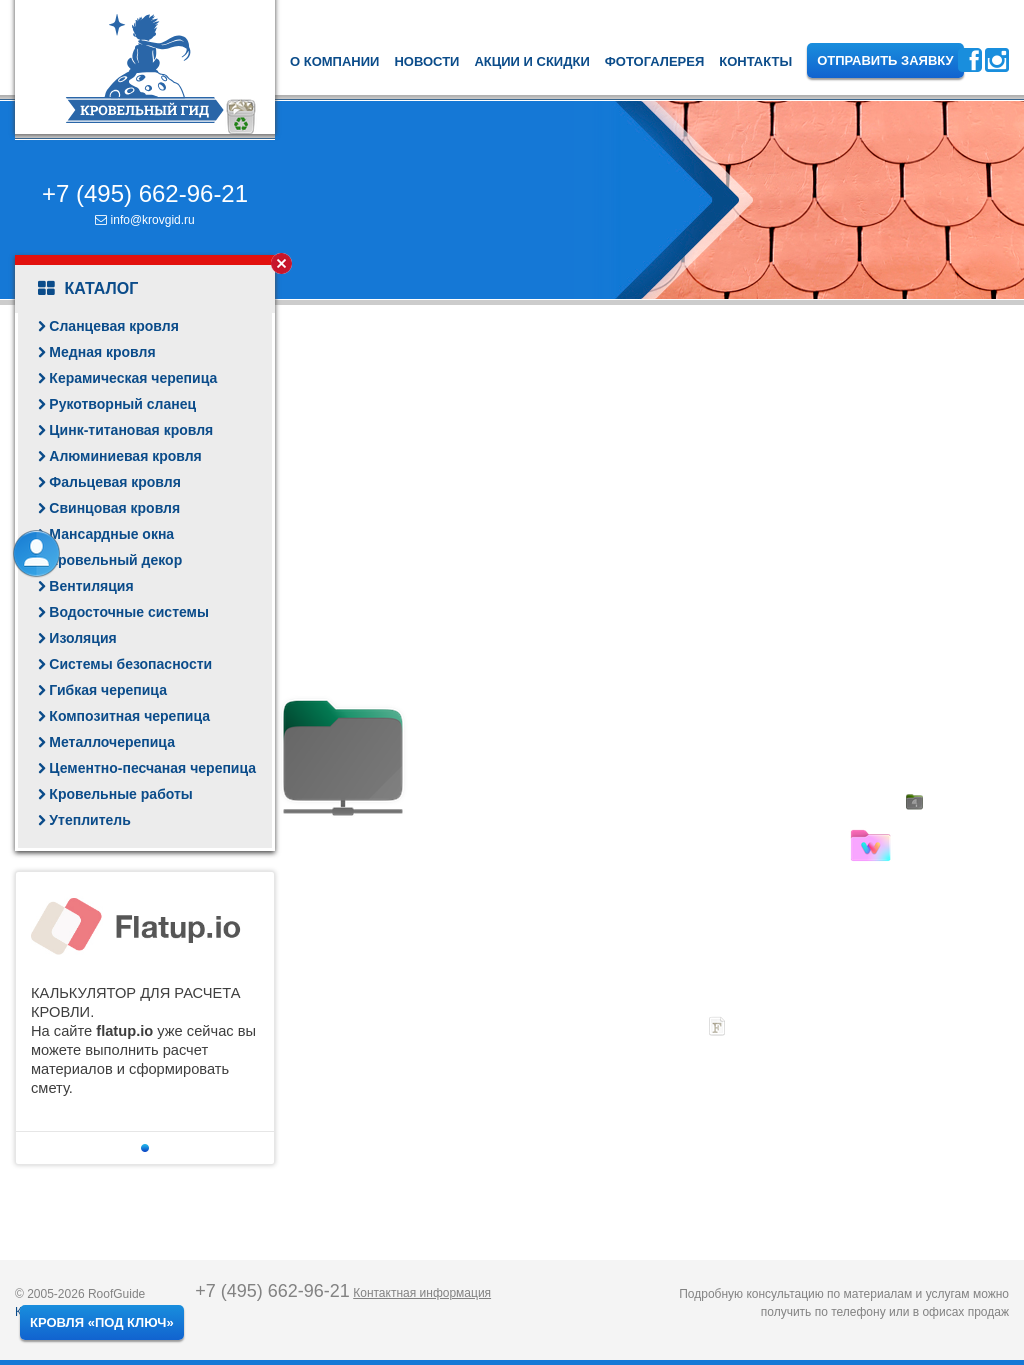 The width and height of the screenshot is (1024, 1365). What do you see at coordinates (343, 756) in the screenshot?
I see `access files stored on a remote server` at bounding box center [343, 756].